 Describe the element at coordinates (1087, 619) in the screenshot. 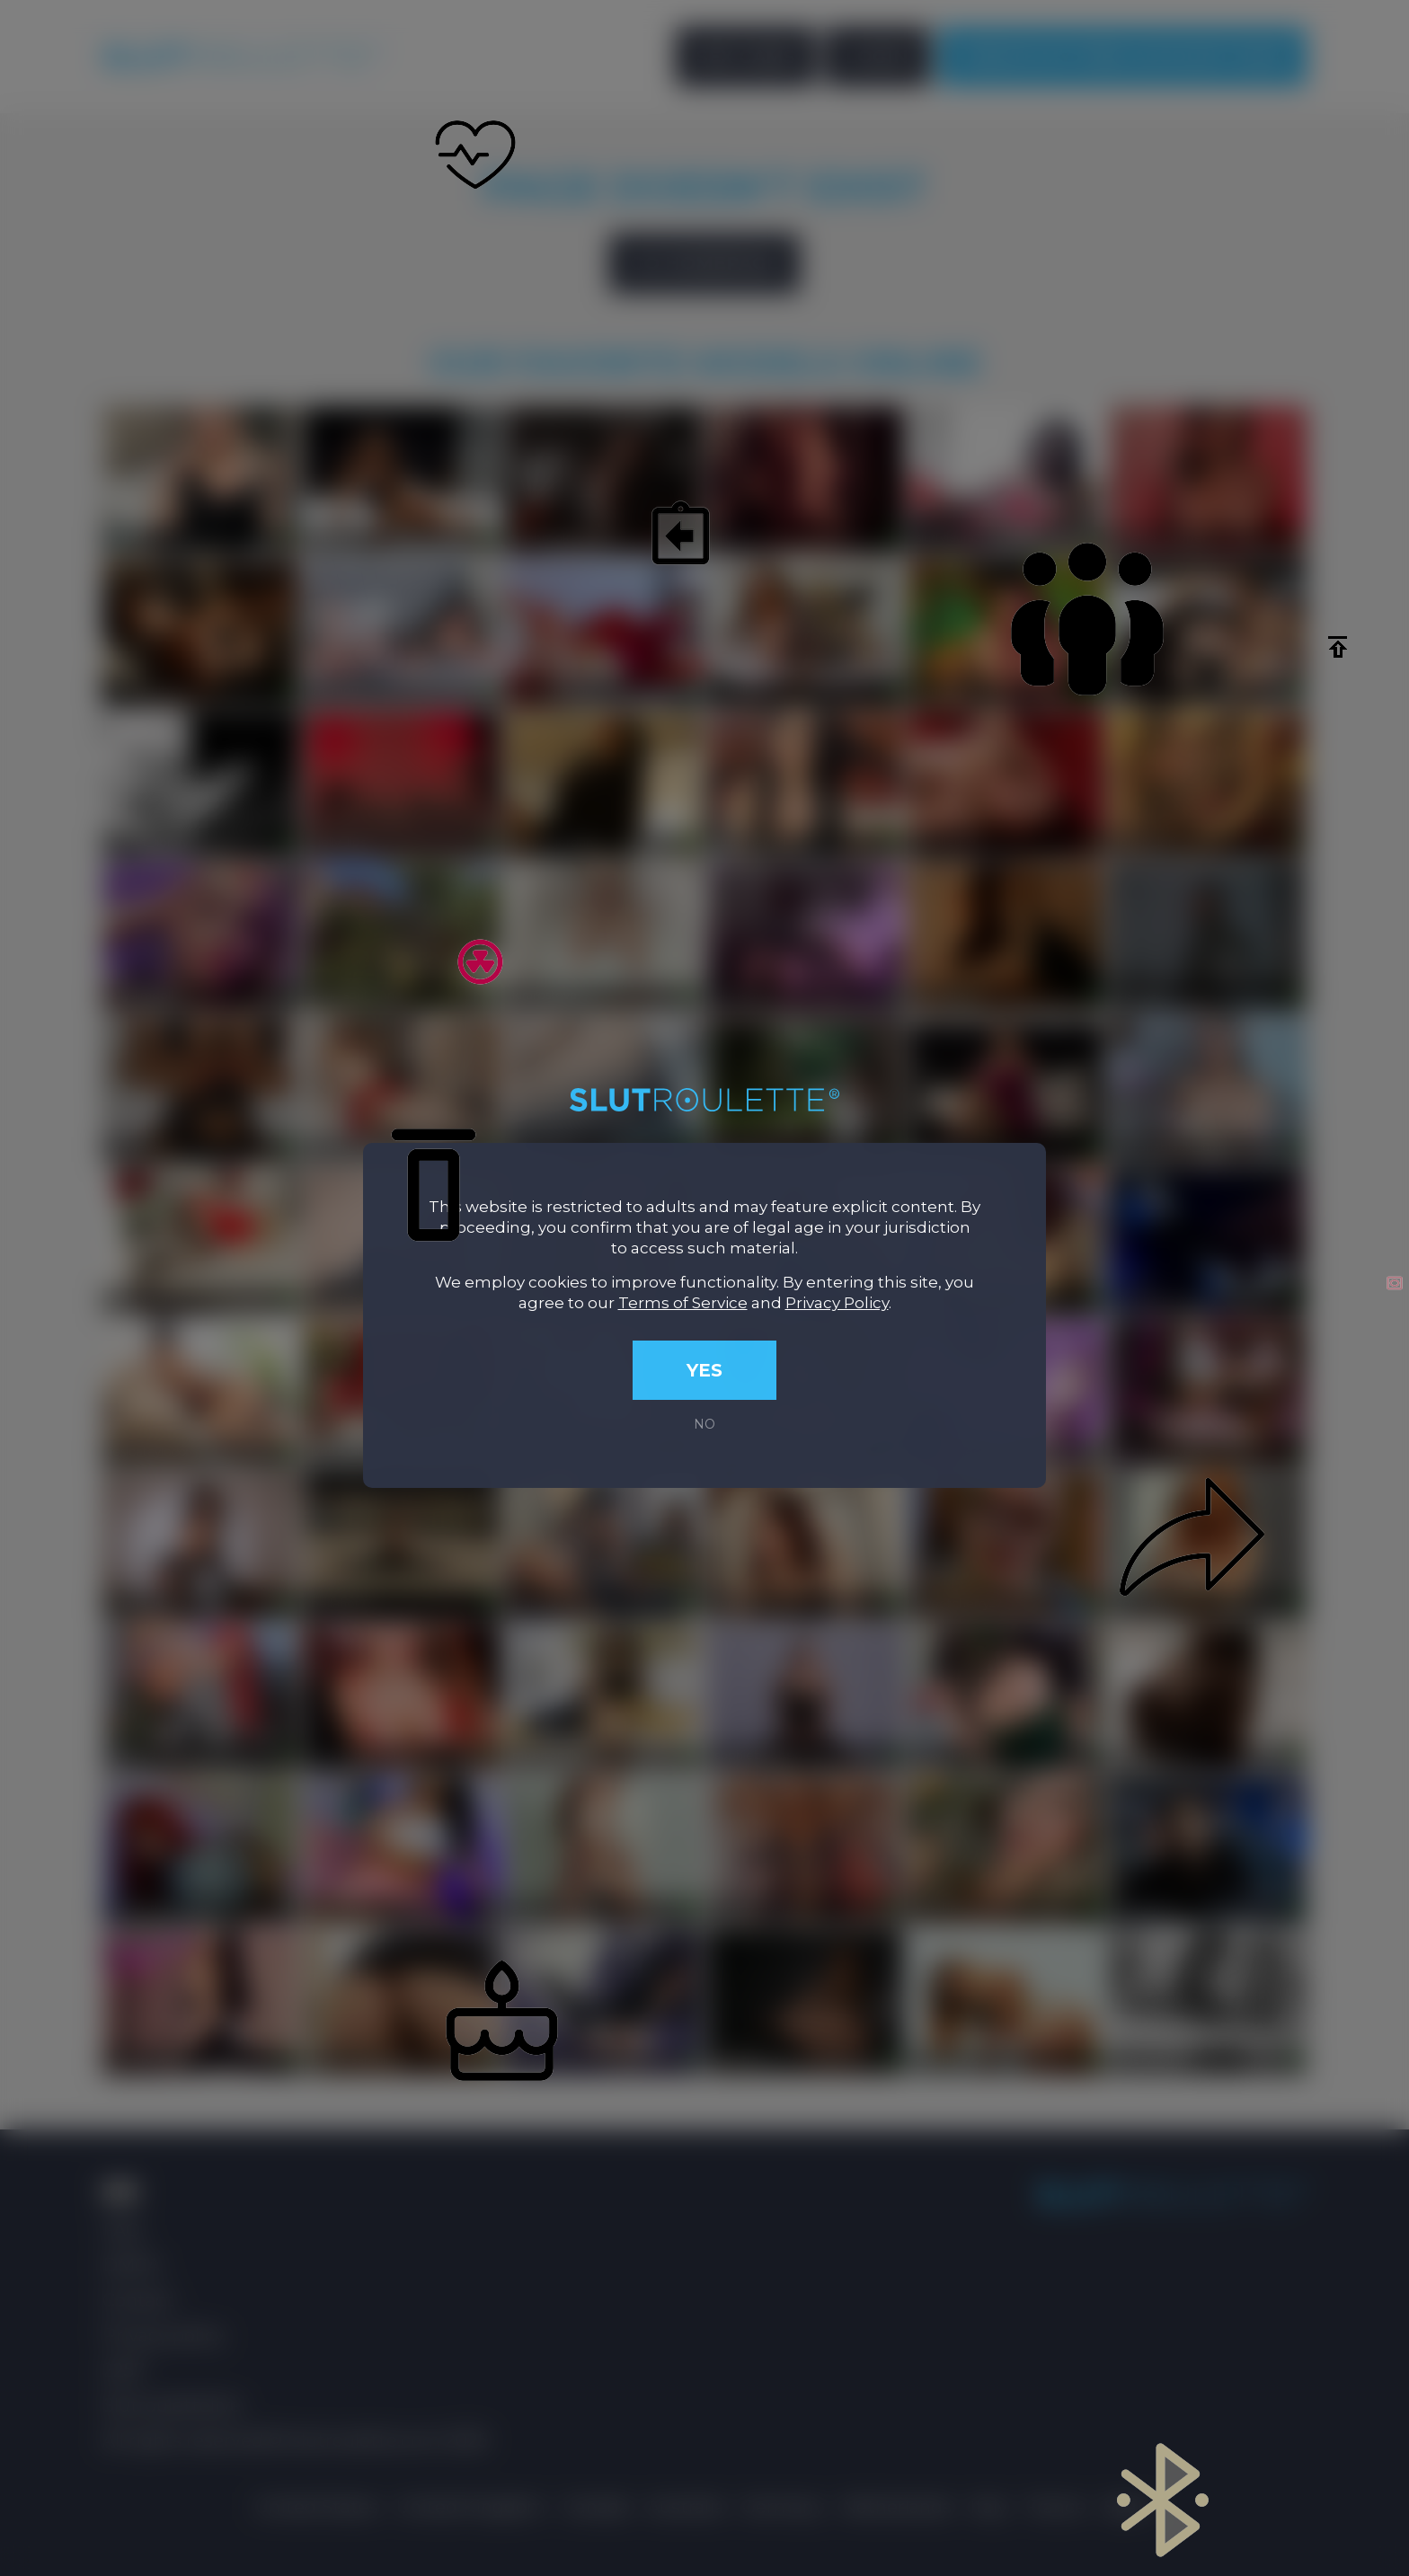

I see `view group members` at that location.